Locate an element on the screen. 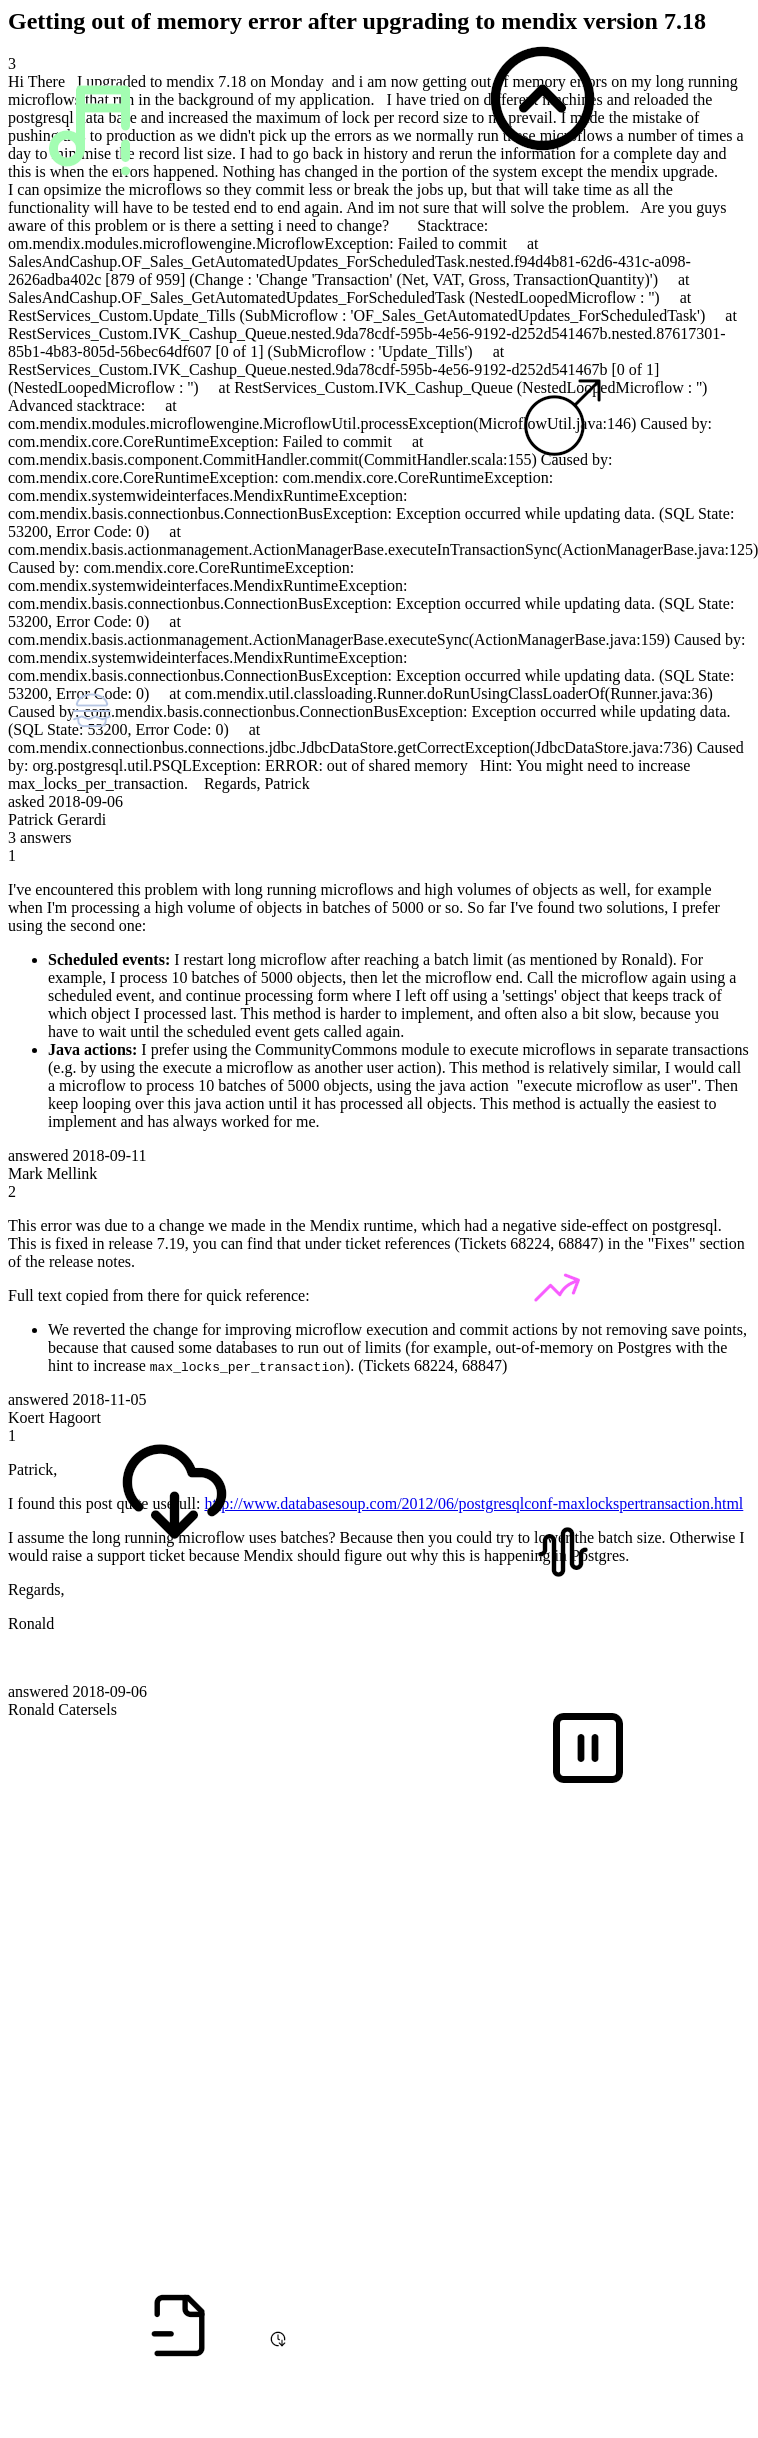 The image size is (758, 2438). indicates male gender selection is located at coordinates (564, 416).